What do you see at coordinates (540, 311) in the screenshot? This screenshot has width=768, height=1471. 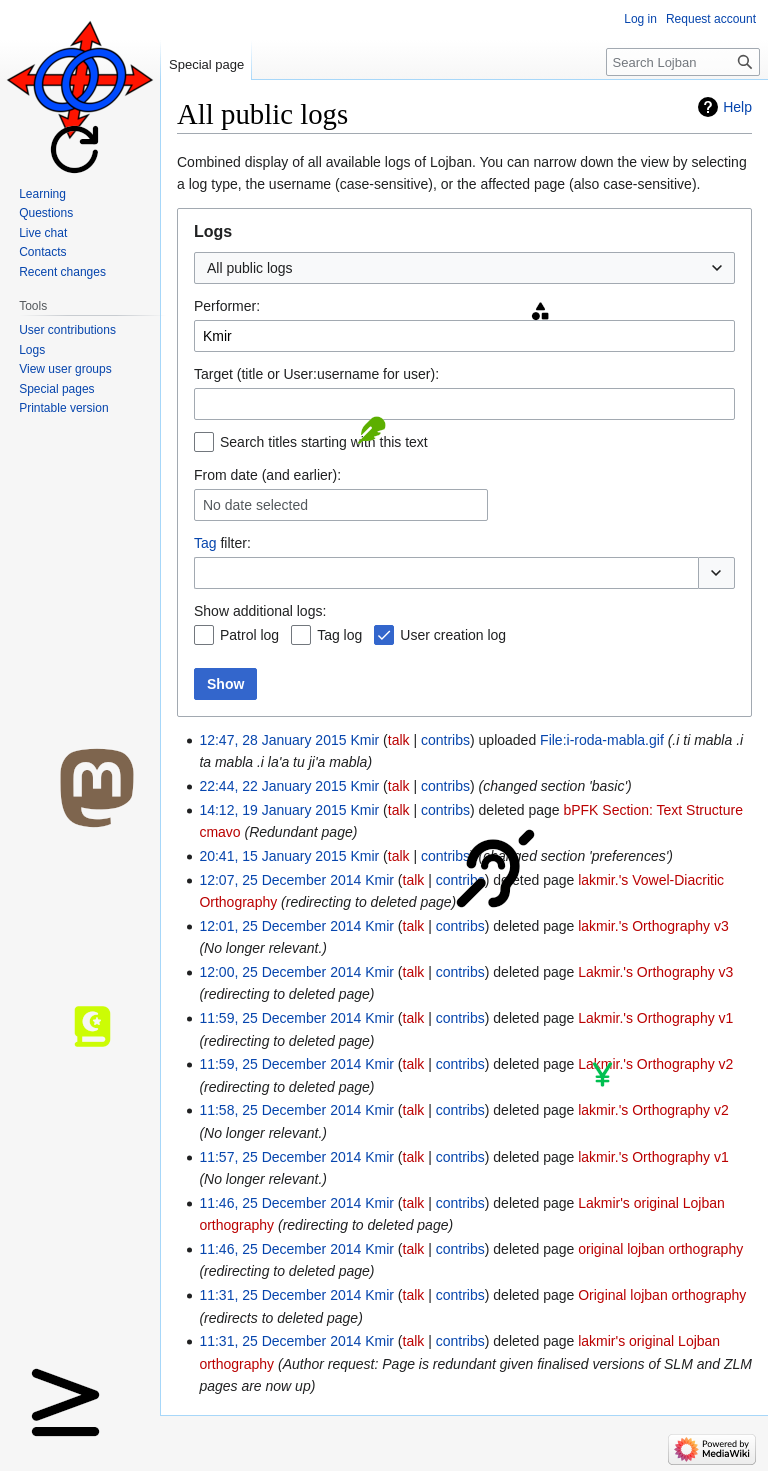 I see `access shape tools or drawing options` at bounding box center [540, 311].